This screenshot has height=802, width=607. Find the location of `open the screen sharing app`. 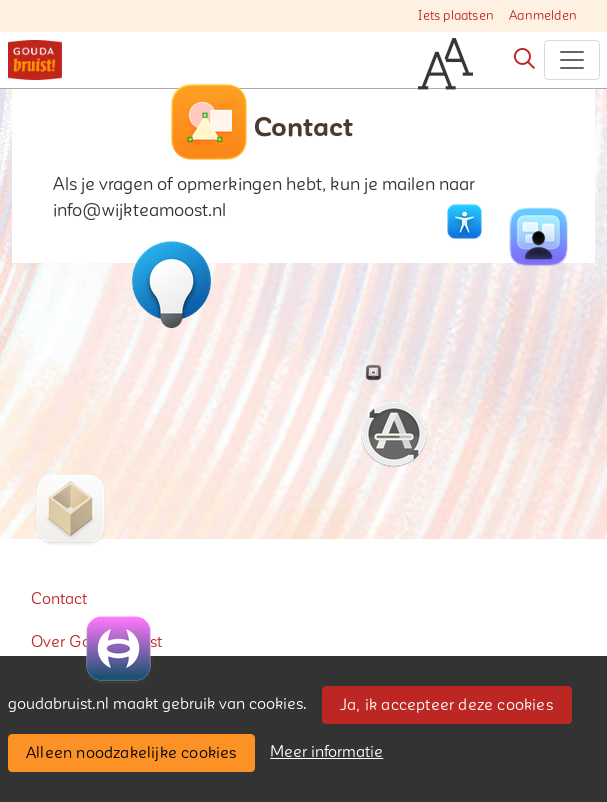

open the screen sharing app is located at coordinates (538, 236).